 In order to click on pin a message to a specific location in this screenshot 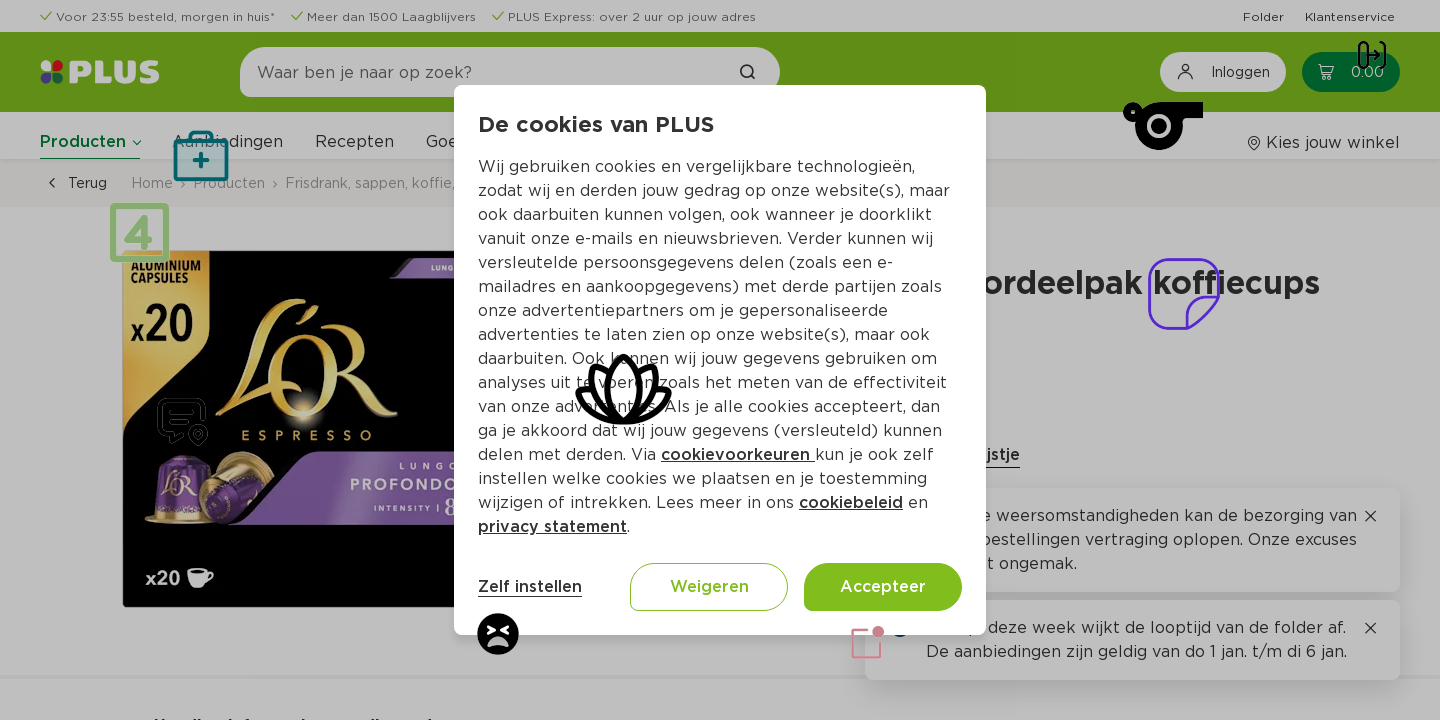, I will do `click(181, 419)`.